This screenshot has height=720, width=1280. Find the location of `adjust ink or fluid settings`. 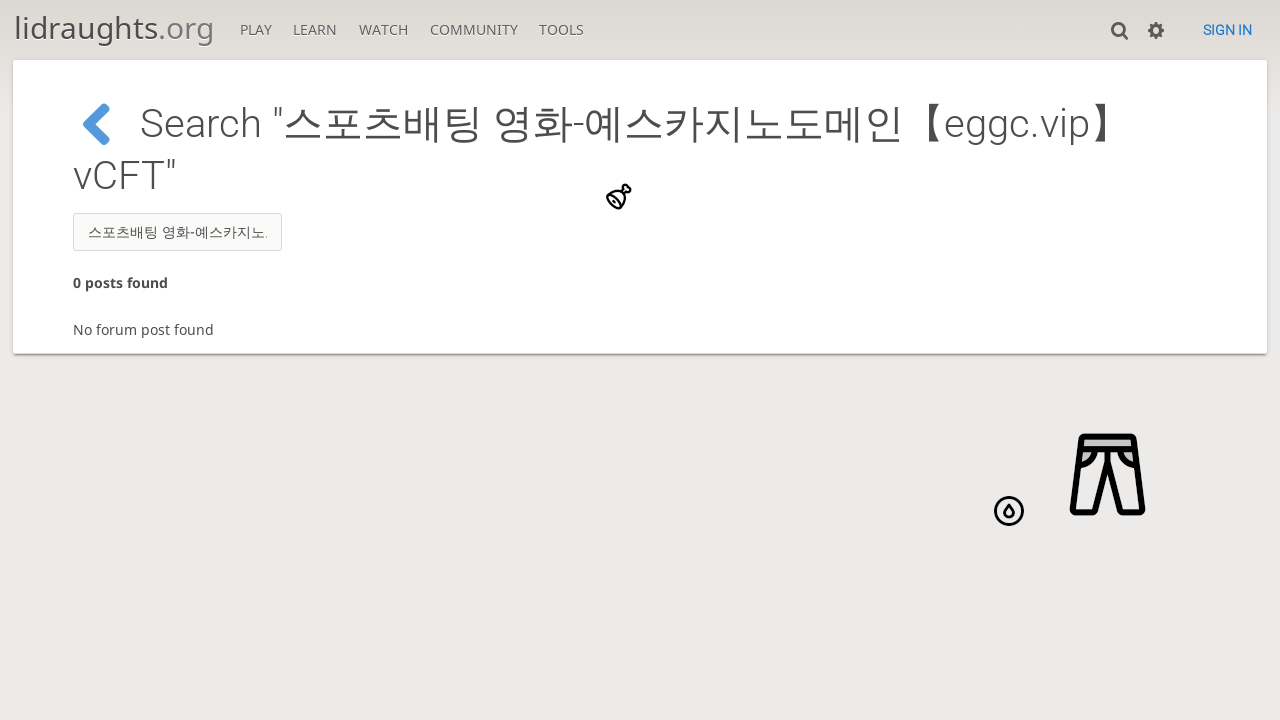

adjust ink or fluid settings is located at coordinates (1009, 511).